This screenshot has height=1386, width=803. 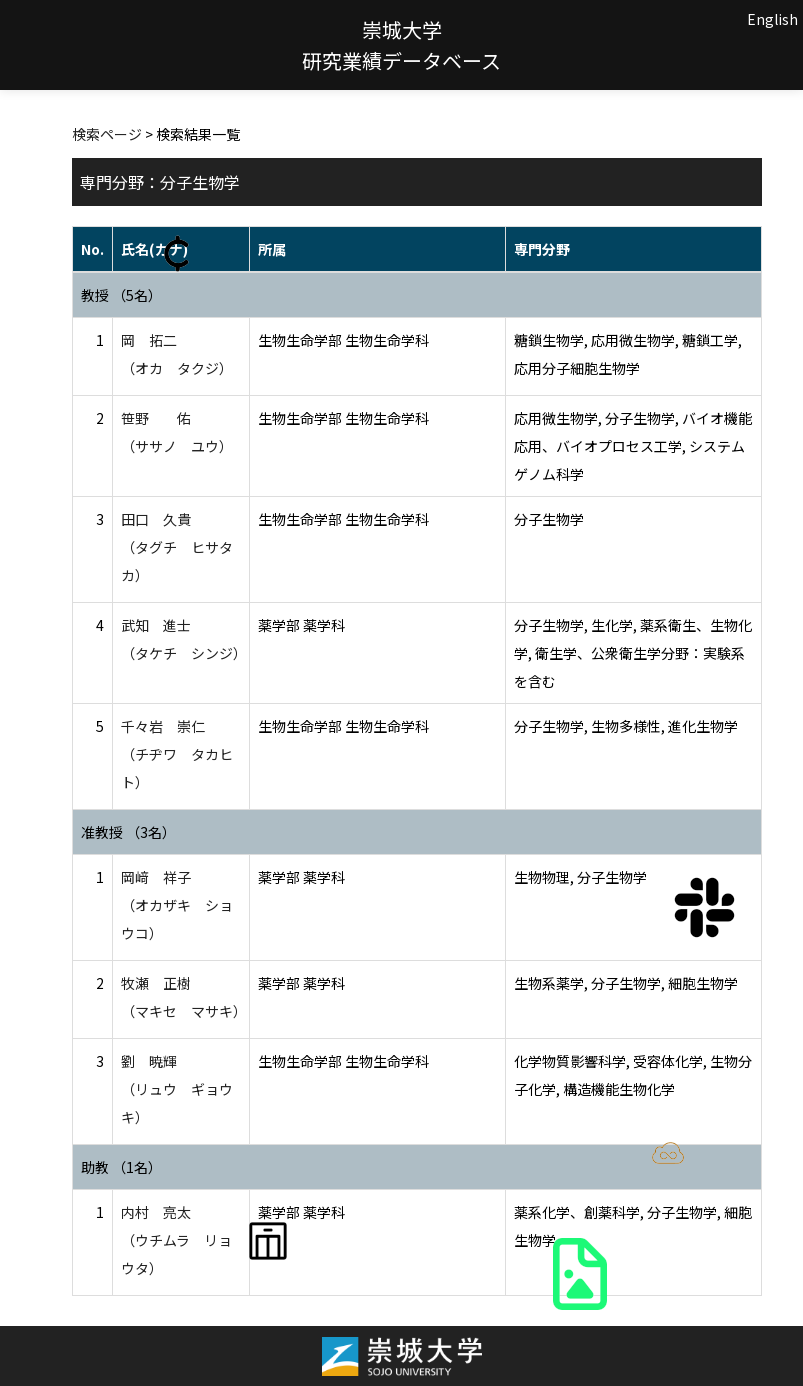 What do you see at coordinates (704, 907) in the screenshot?
I see `open Slack messaging app` at bounding box center [704, 907].